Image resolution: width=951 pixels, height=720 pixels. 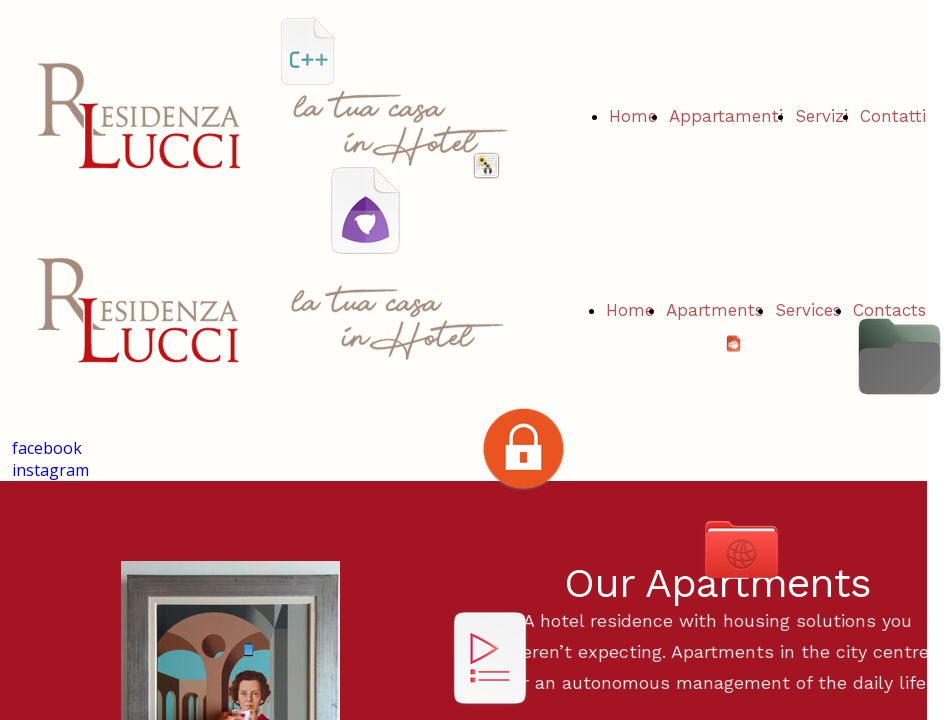 What do you see at coordinates (741, 549) in the screenshot?
I see `folder containing html or web files` at bounding box center [741, 549].